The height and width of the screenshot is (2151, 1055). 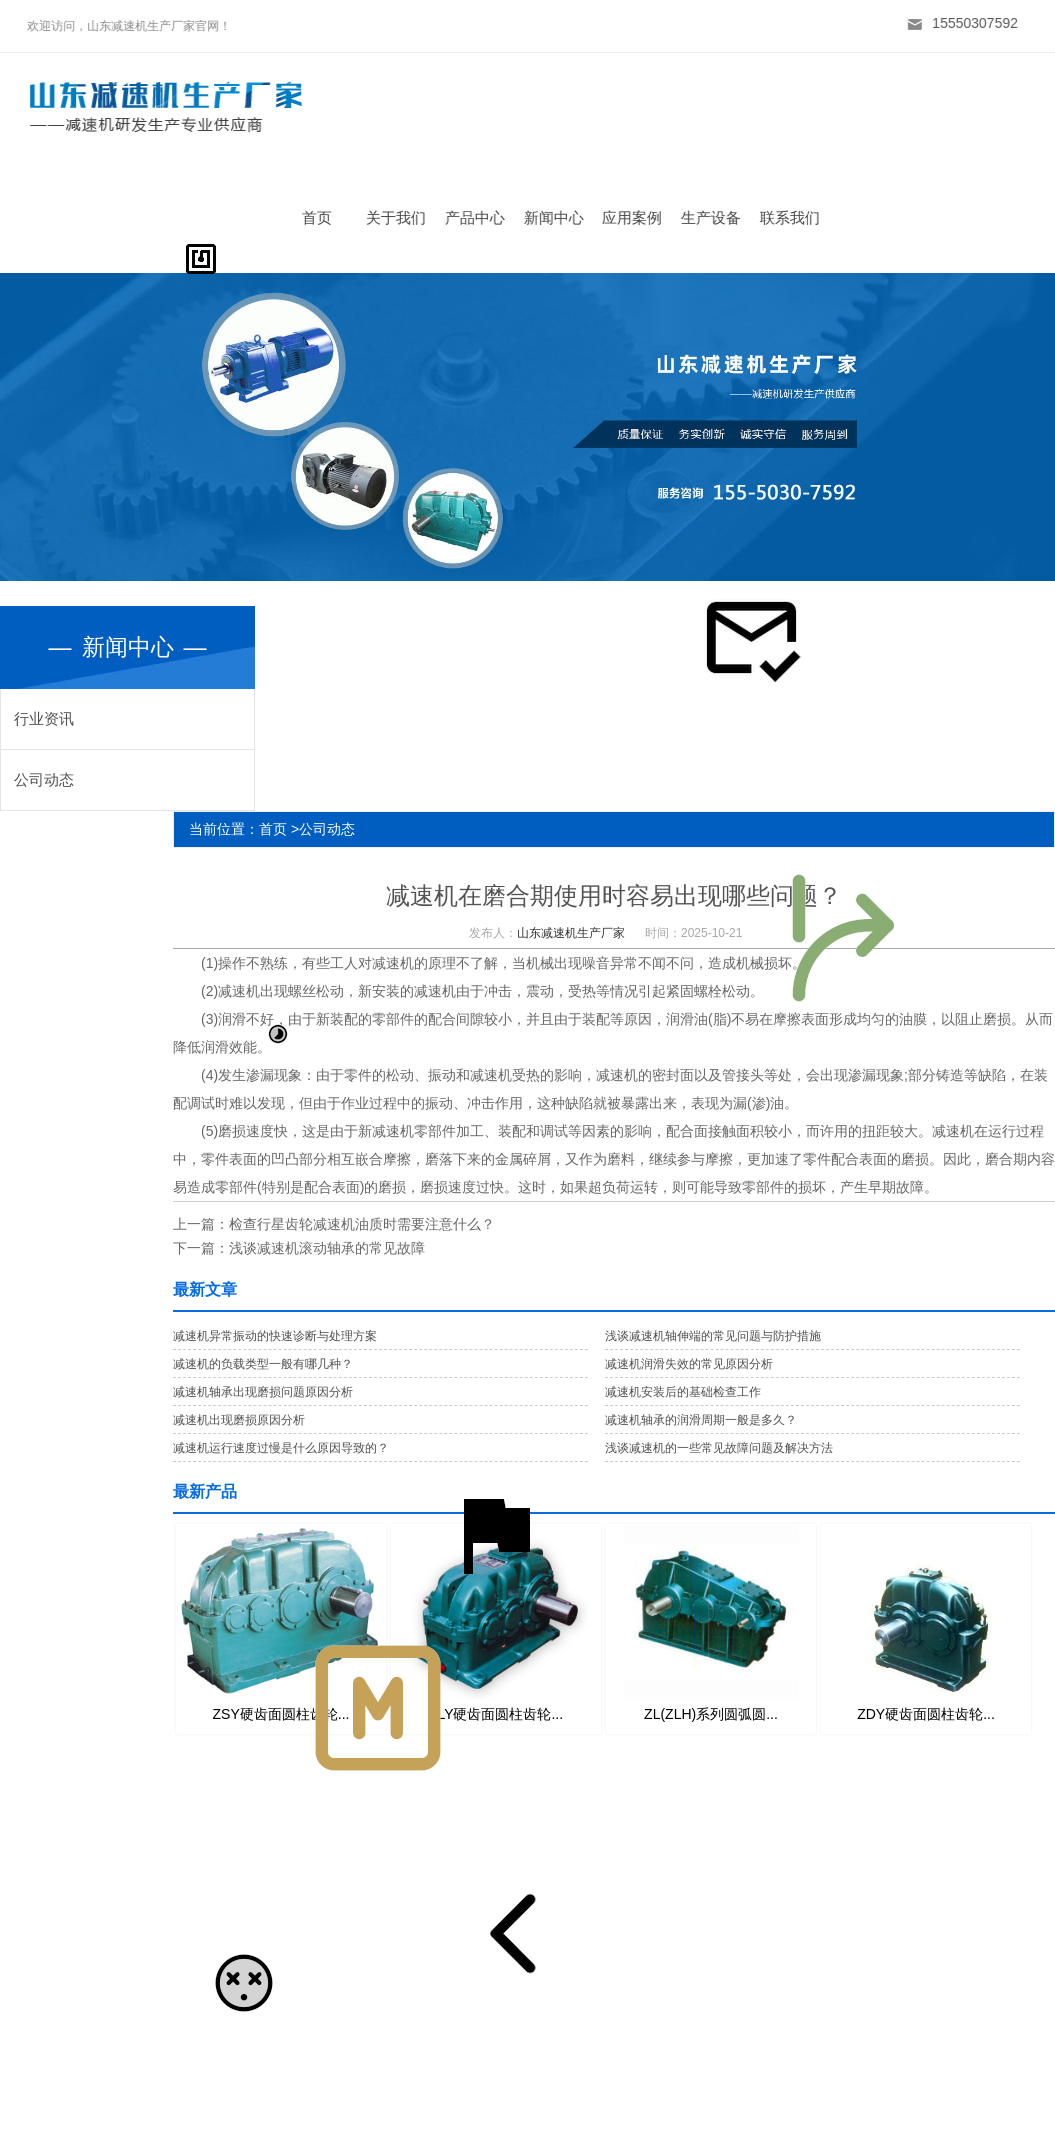 I want to click on access timelapse camera mode, so click(x=278, y=1034).